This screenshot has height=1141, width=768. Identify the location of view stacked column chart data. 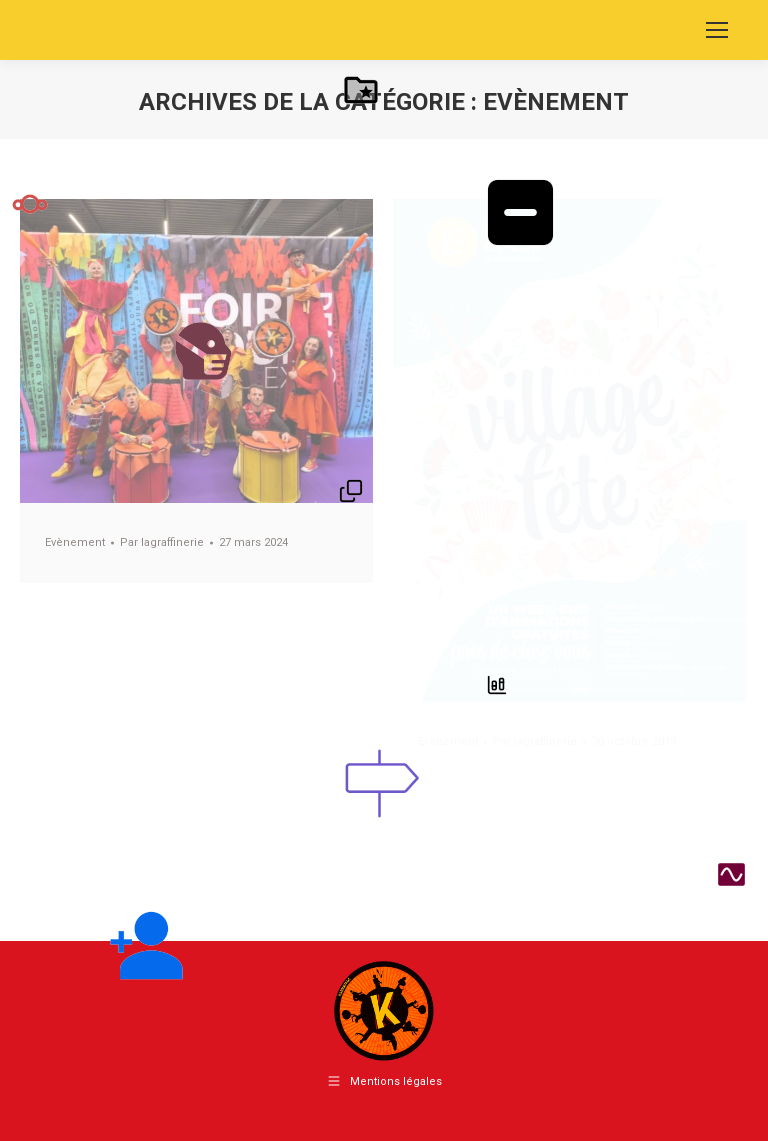
(497, 685).